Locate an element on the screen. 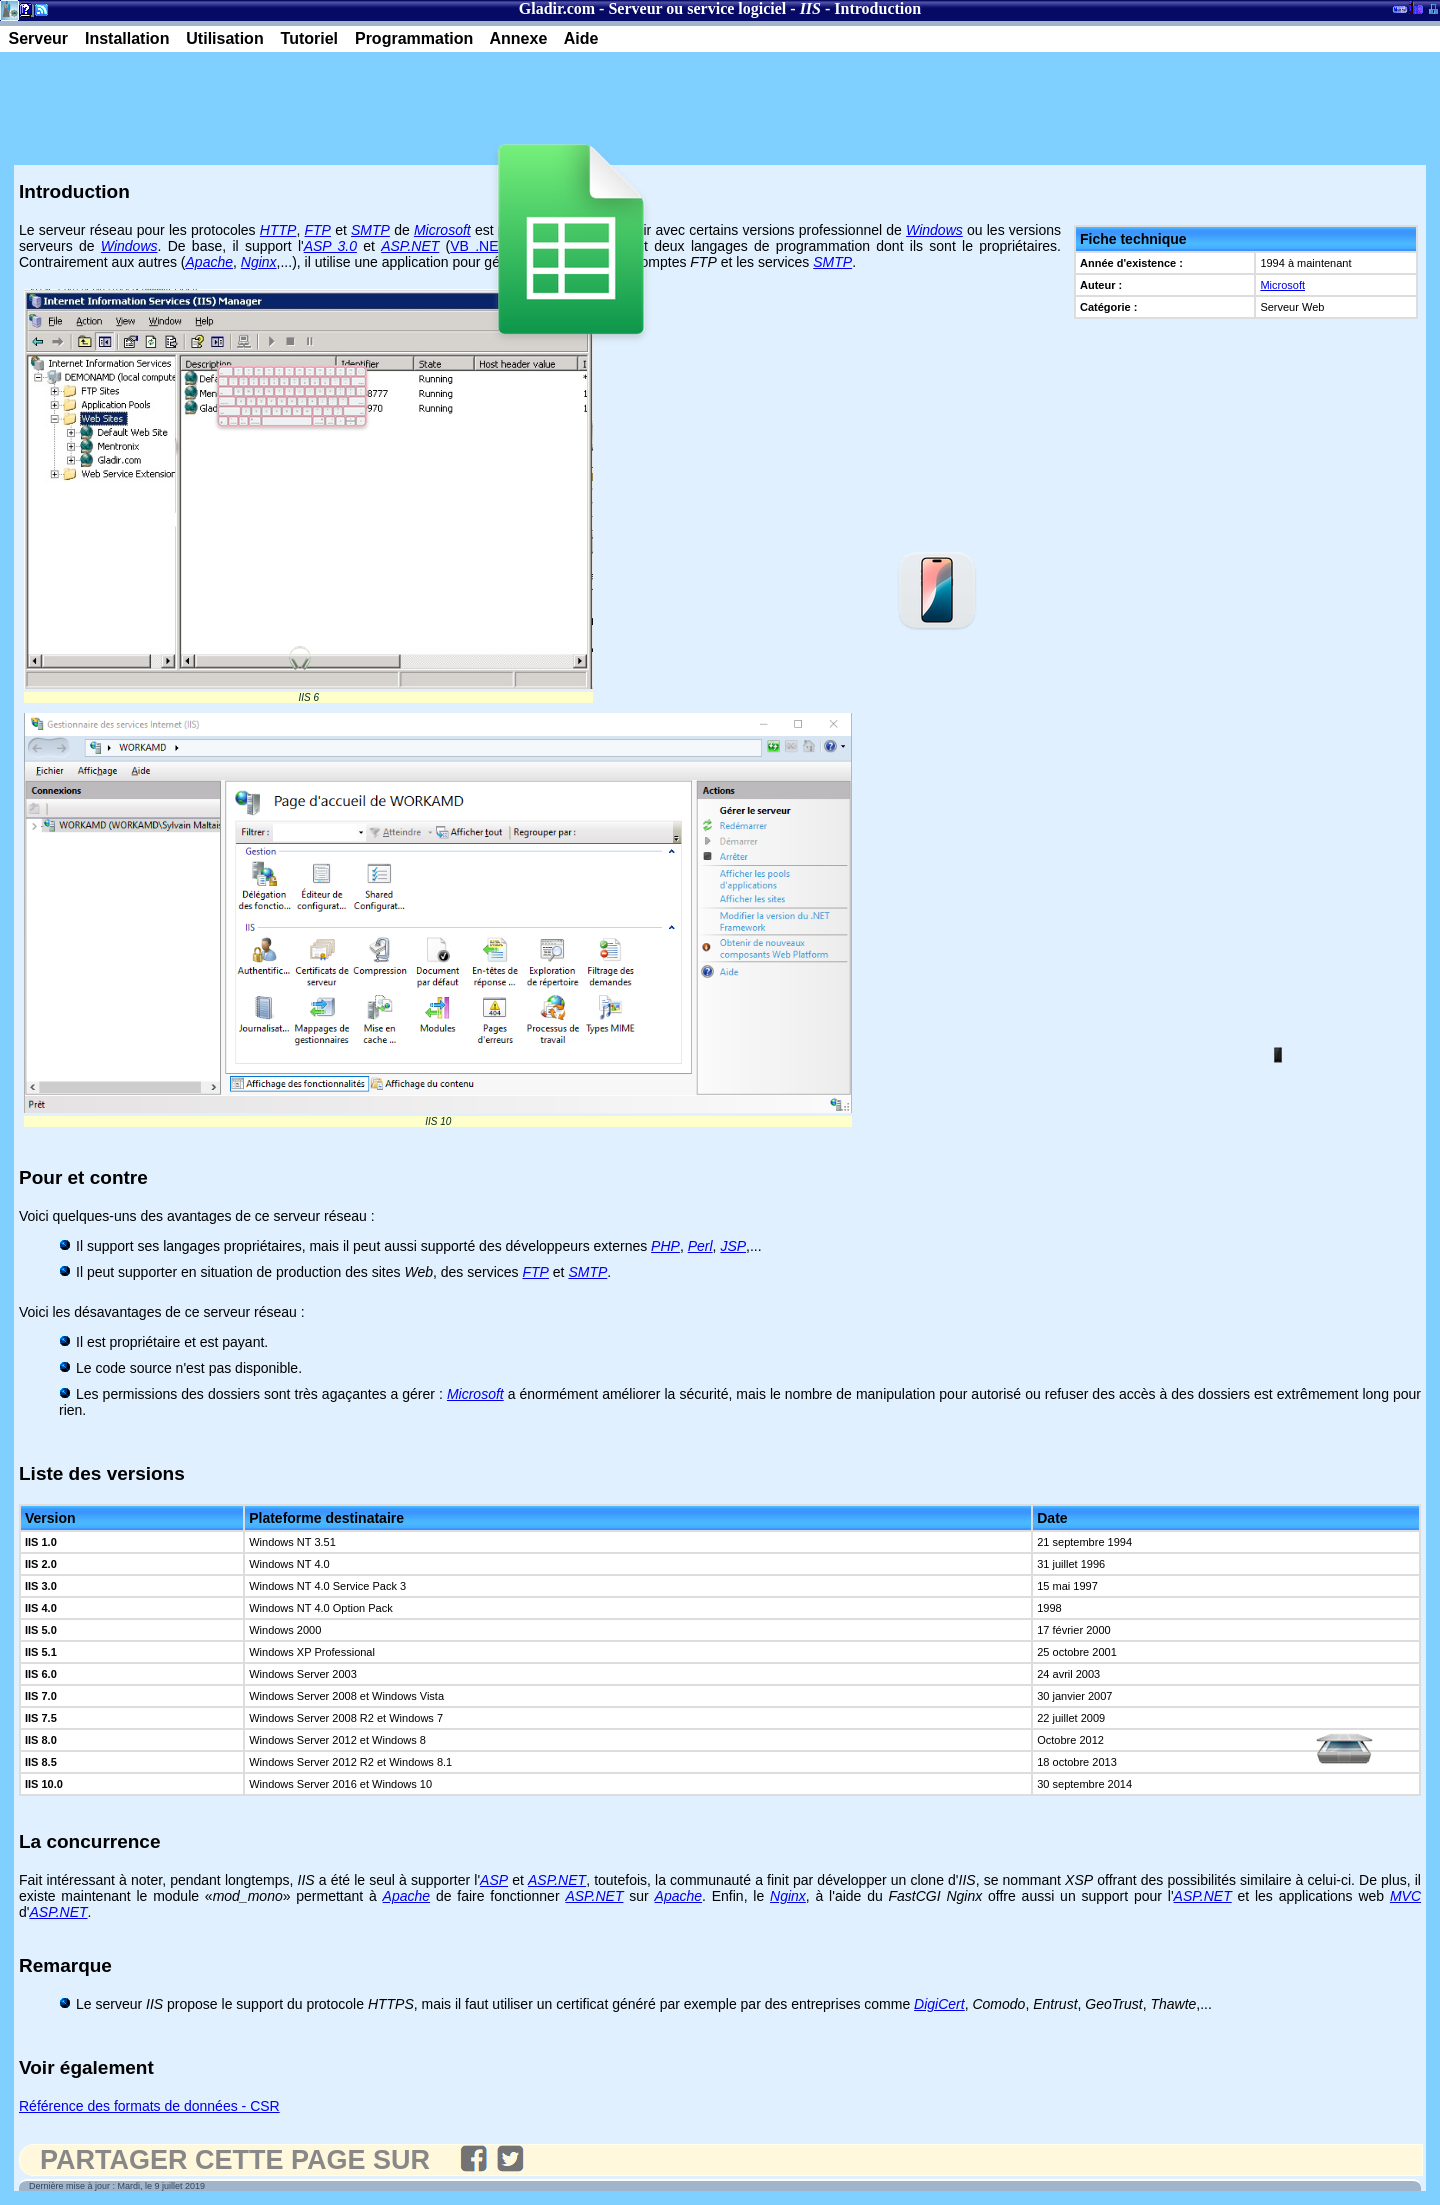 The height and width of the screenshot is (2205, 1440). connect a bluetooth keyboard is located at coordinates (292, 396).